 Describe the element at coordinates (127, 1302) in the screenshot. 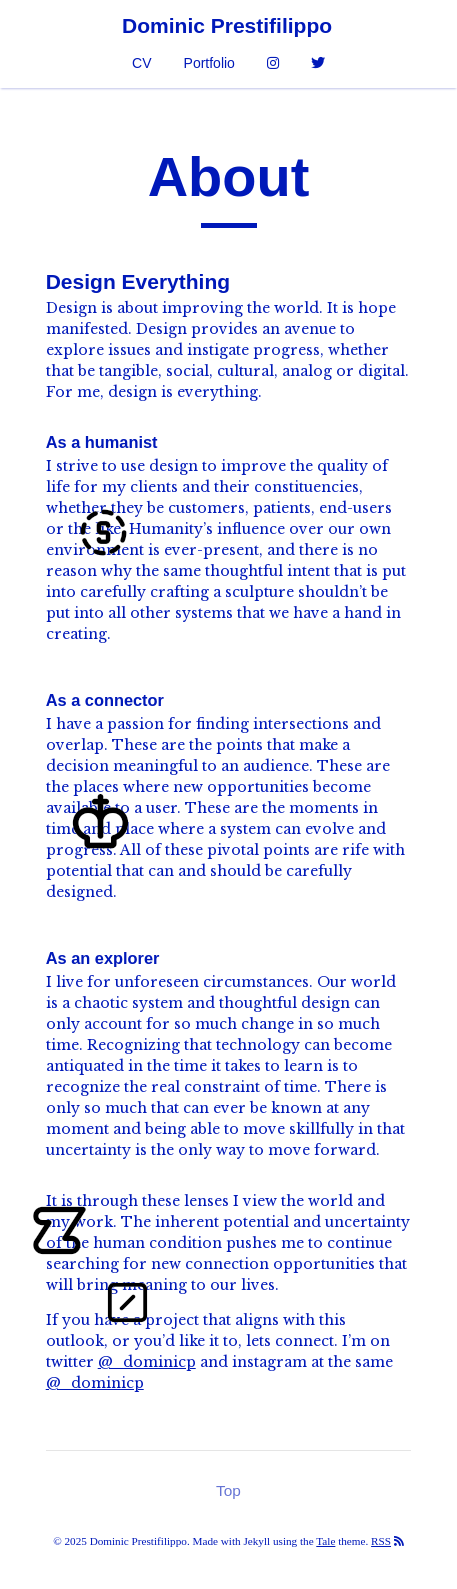

I see `indicates a blocked or prohibited action` at that location.